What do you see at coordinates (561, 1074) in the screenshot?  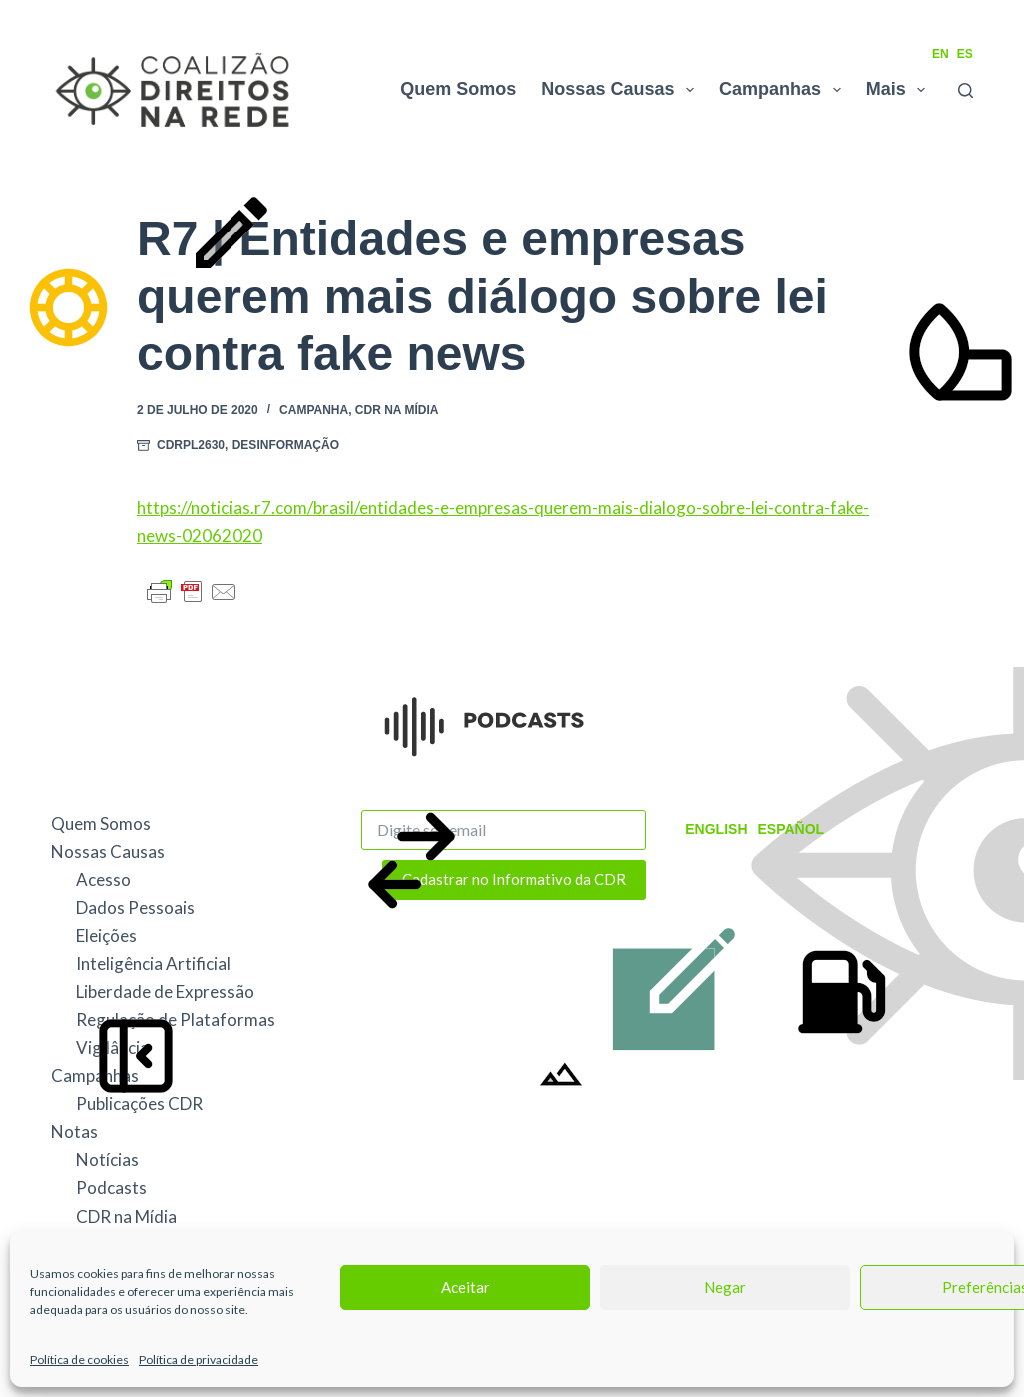 I see `switch to terrain map view` at bounding box center [561, 1074].